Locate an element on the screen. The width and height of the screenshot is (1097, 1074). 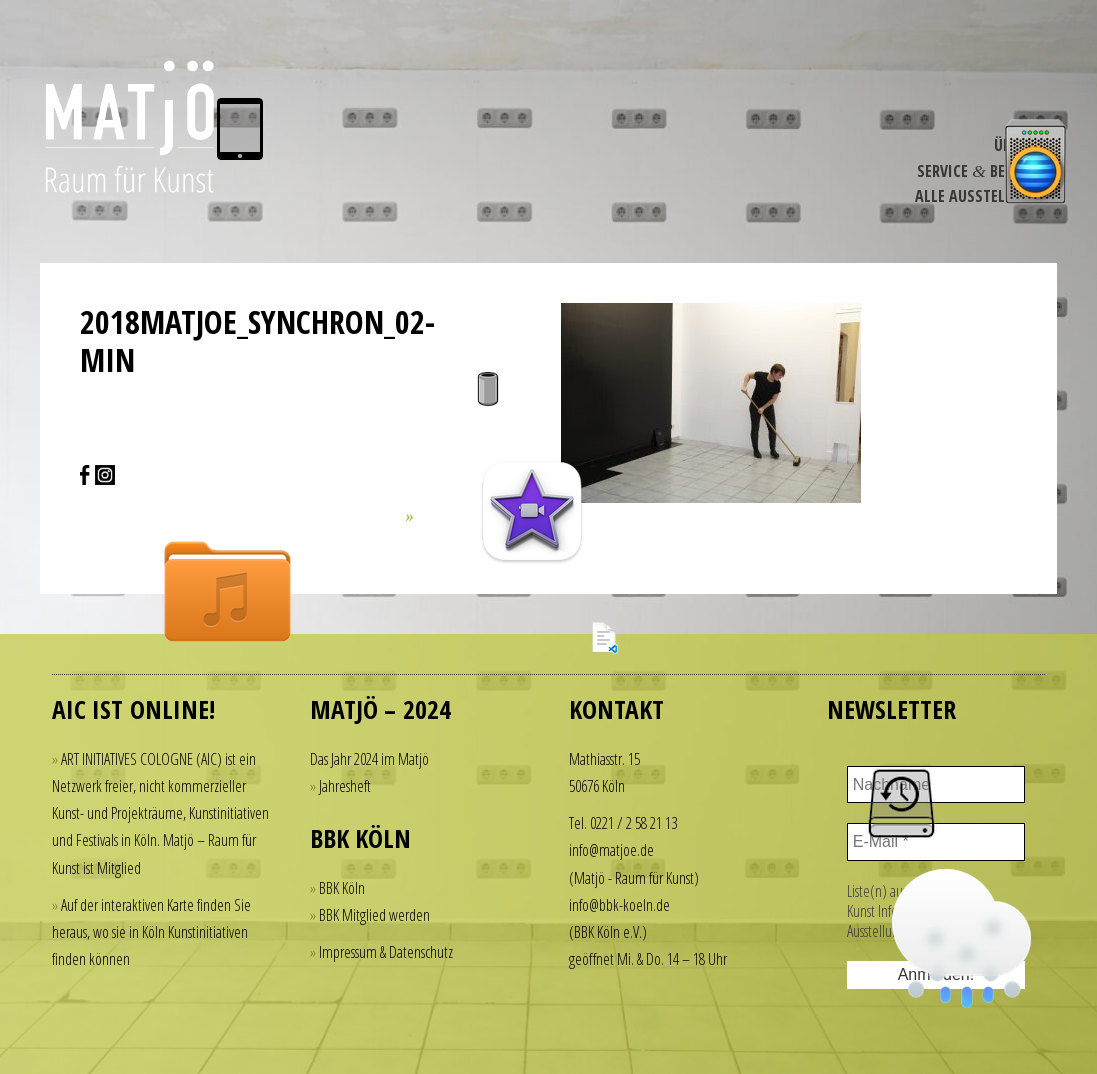
indicates mixed precipitation weather conditions is located at coordinates (961, 938).